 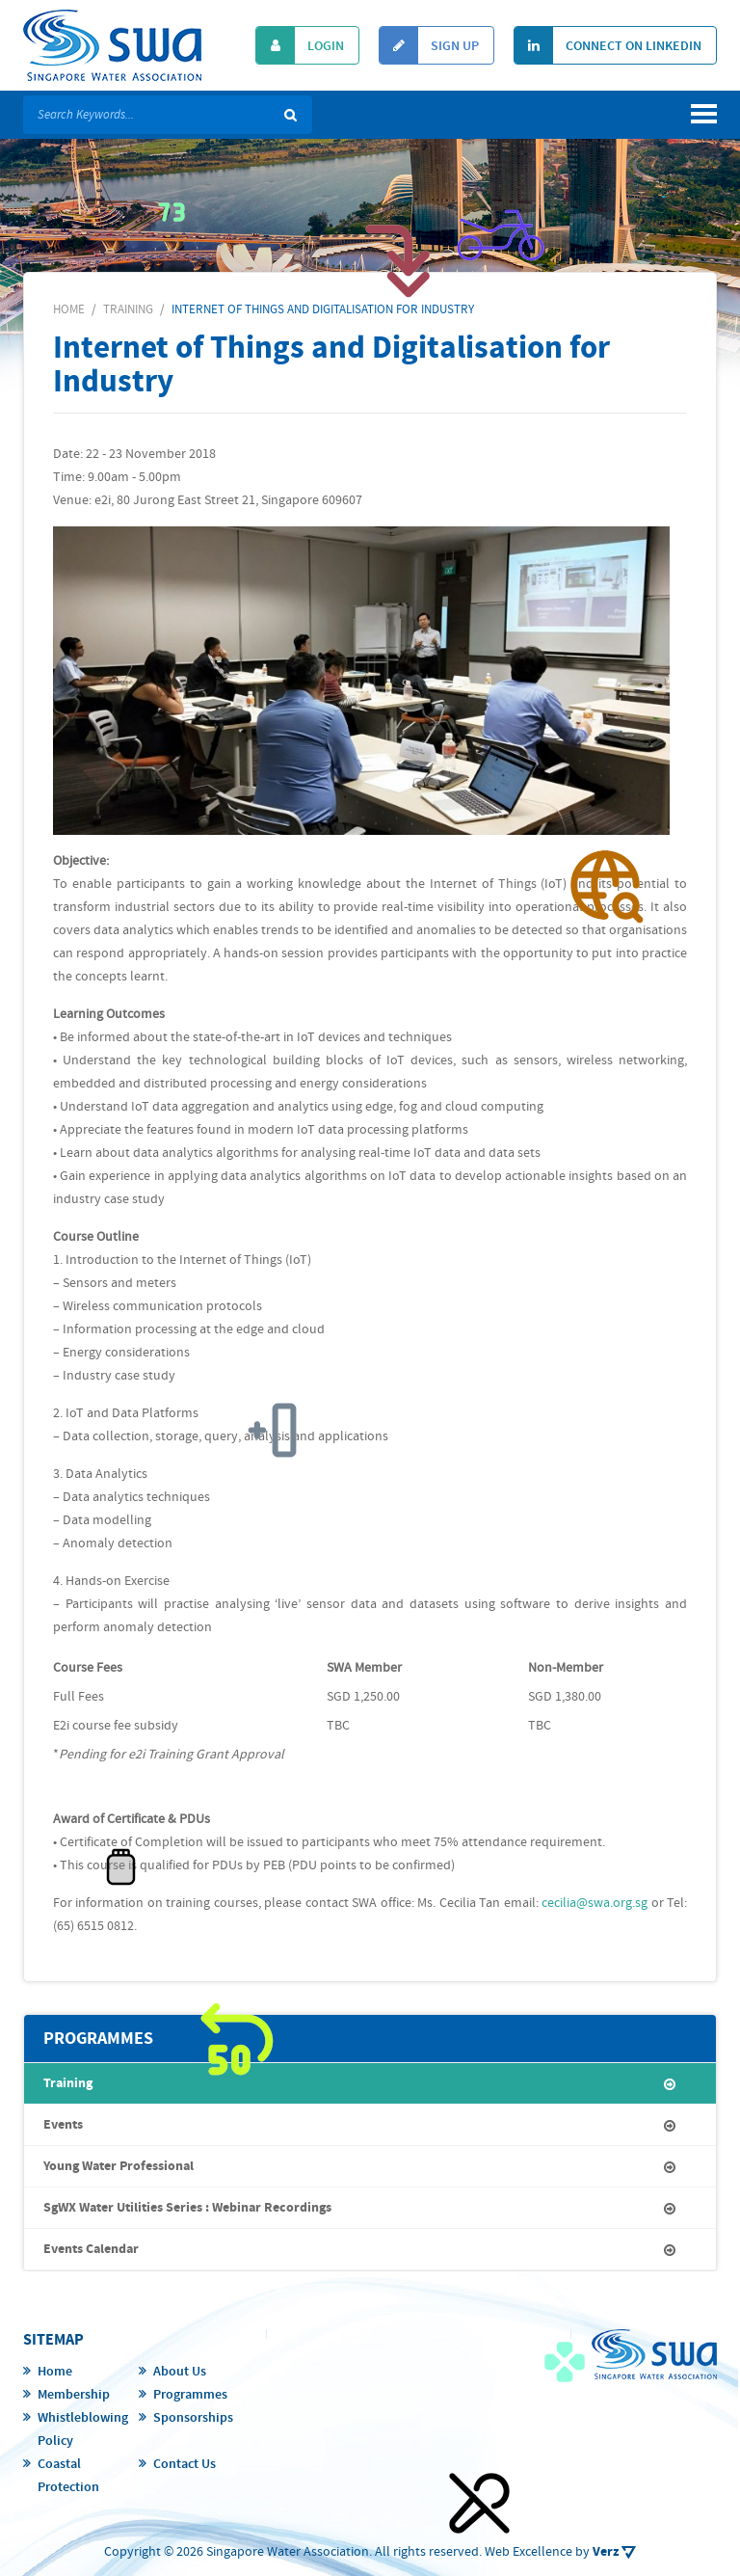 I want to click on select motorcycle as vehicle type, so click(x=500, y=236).